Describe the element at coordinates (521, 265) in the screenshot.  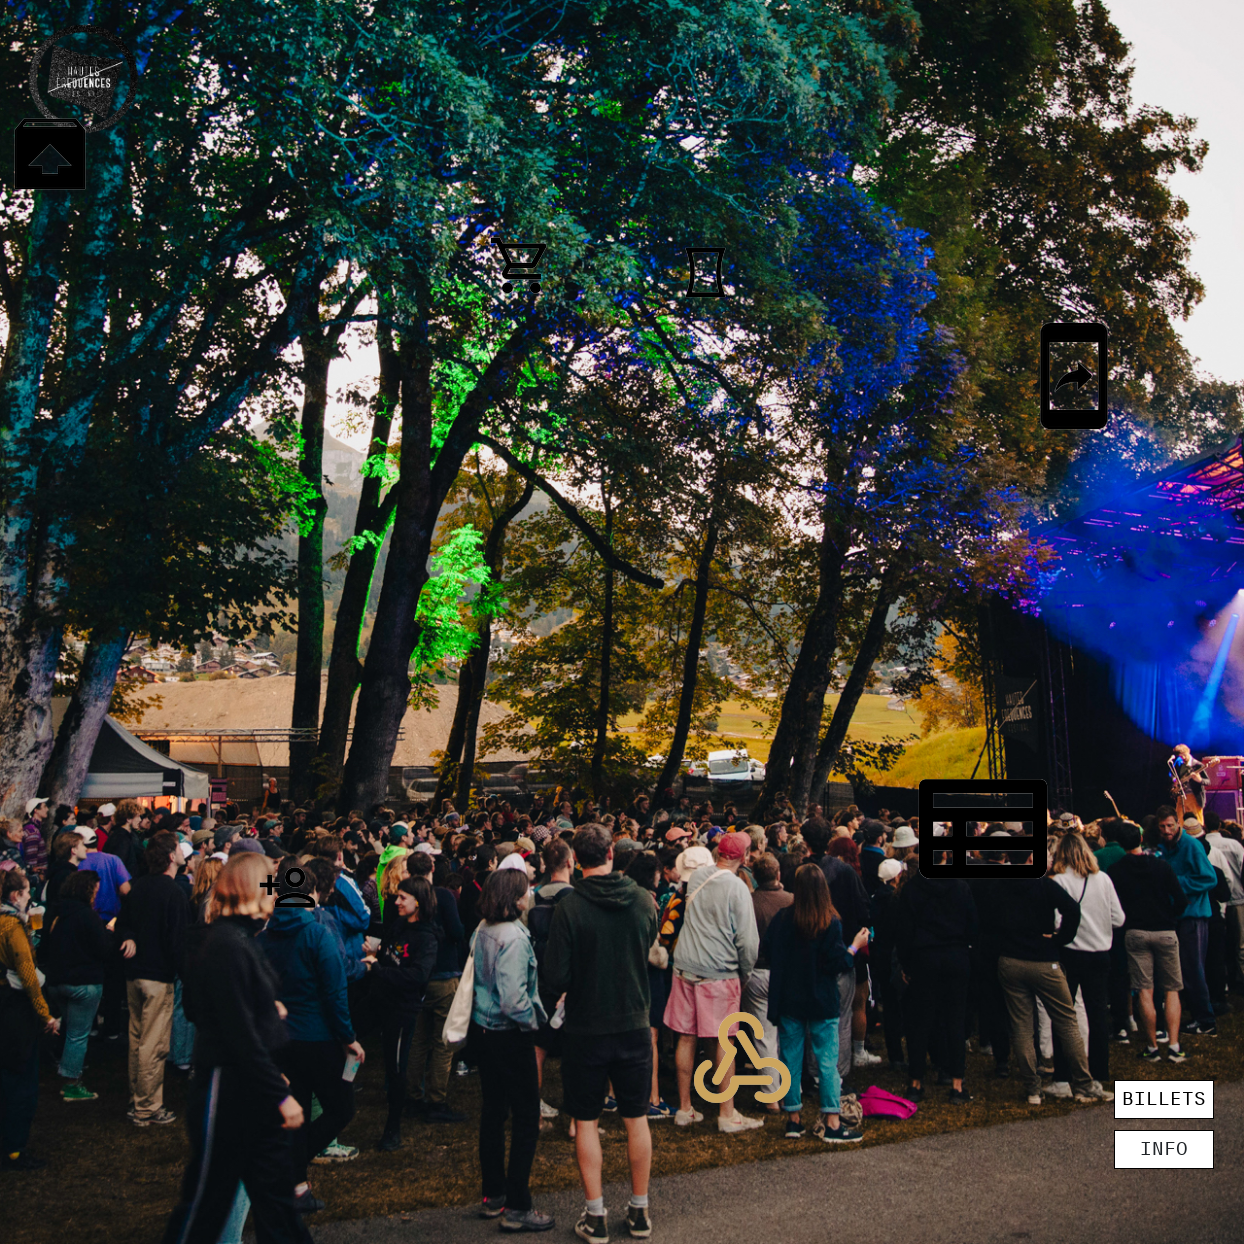
I see `view your shopping cart` at that location.